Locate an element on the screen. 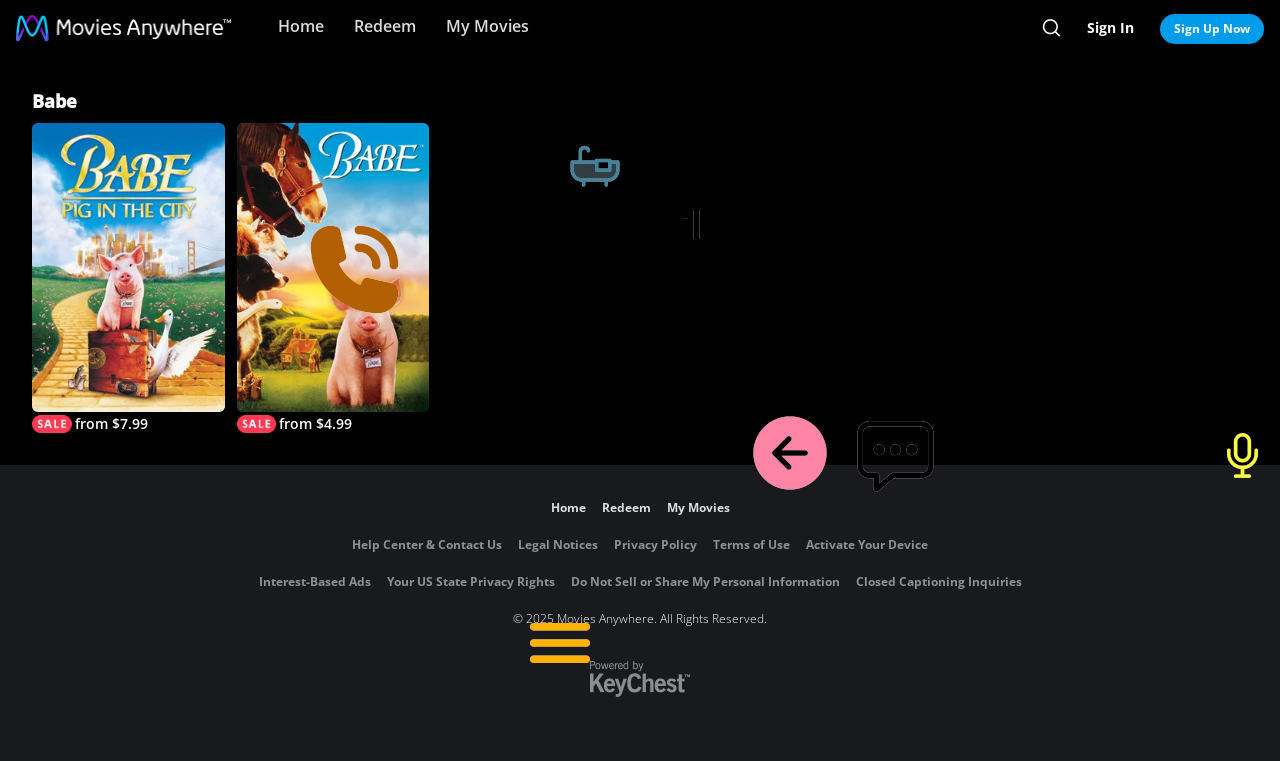  tap to start voice input is located at coordinates (1242, 455).